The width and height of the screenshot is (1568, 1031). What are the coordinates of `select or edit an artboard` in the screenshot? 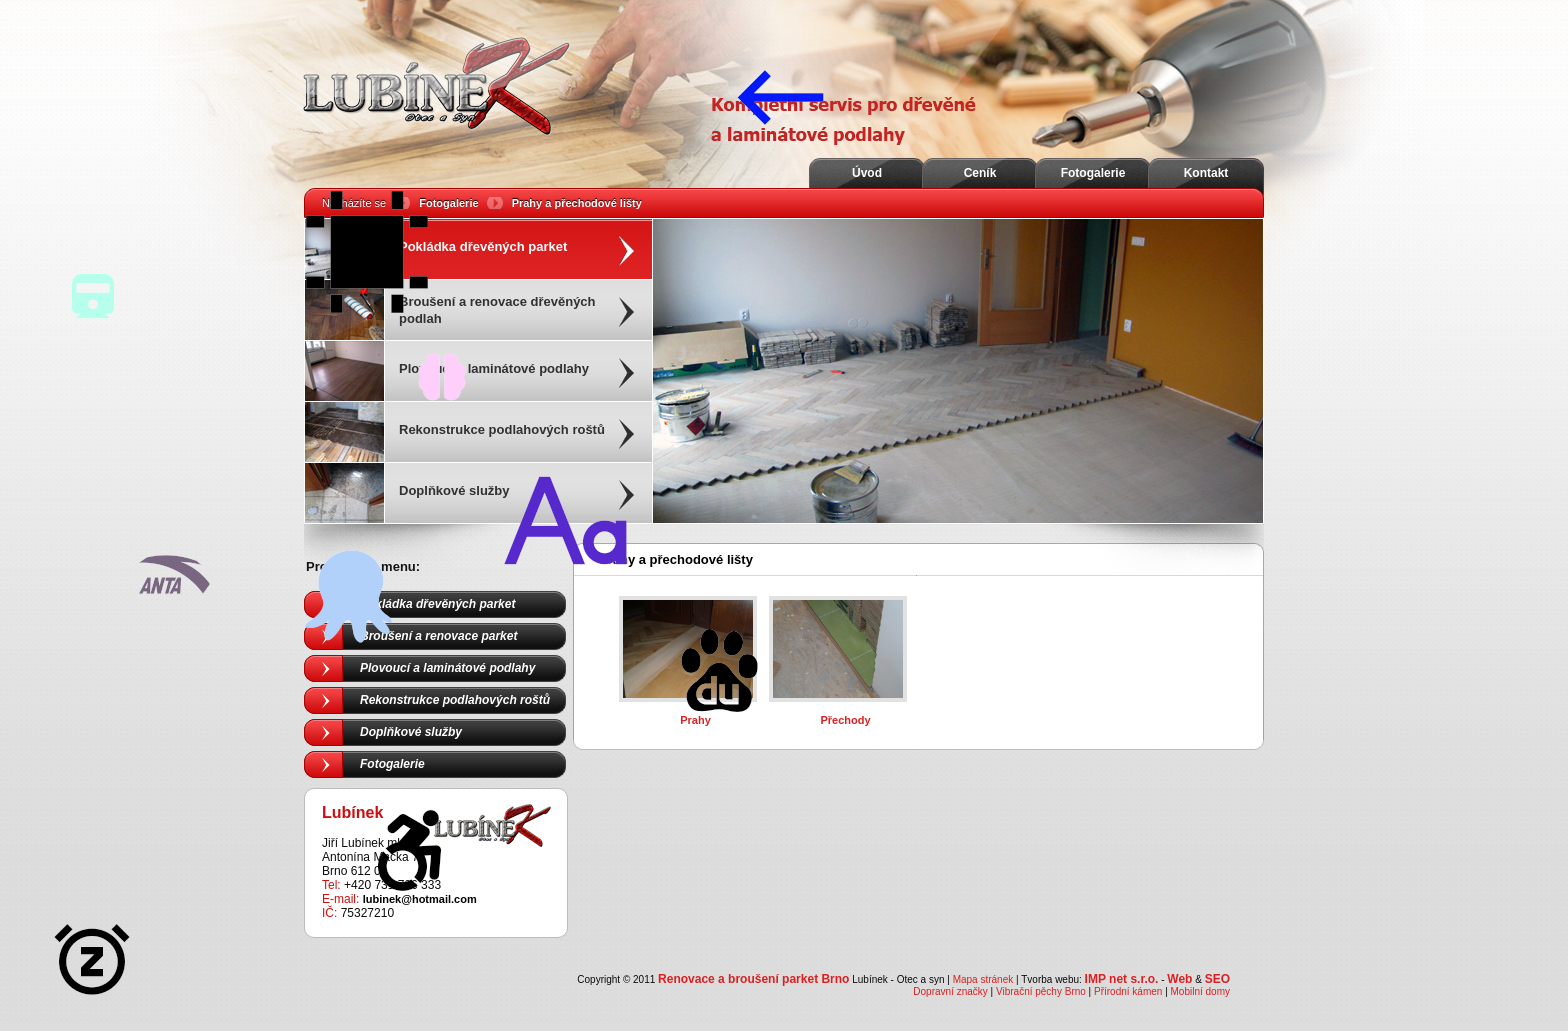 It's located at (367, 252).